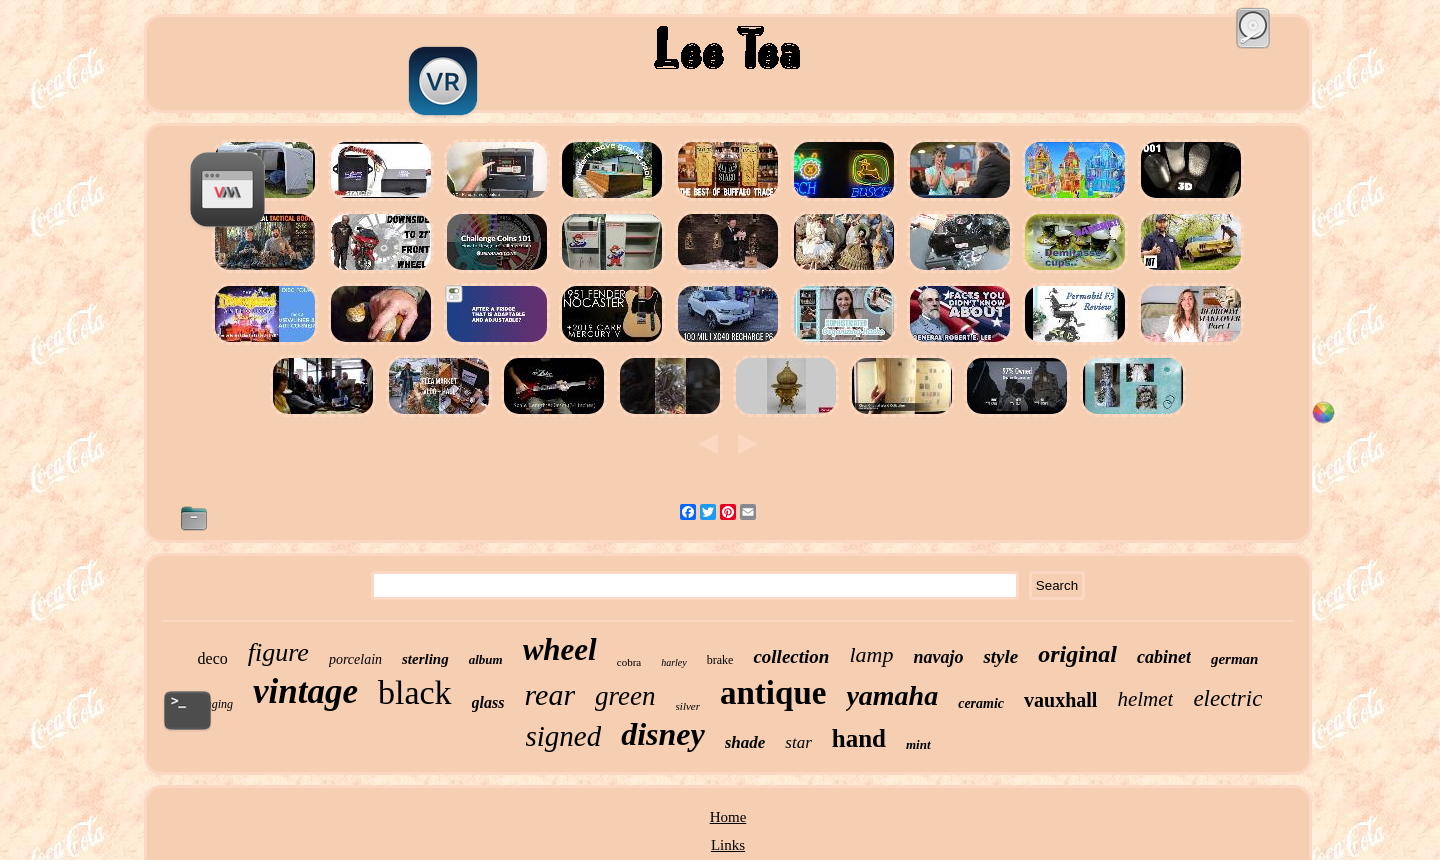 This screenshot has height=860, width=1440. I want to click on open the nautilus file manager, so click(194, 518).